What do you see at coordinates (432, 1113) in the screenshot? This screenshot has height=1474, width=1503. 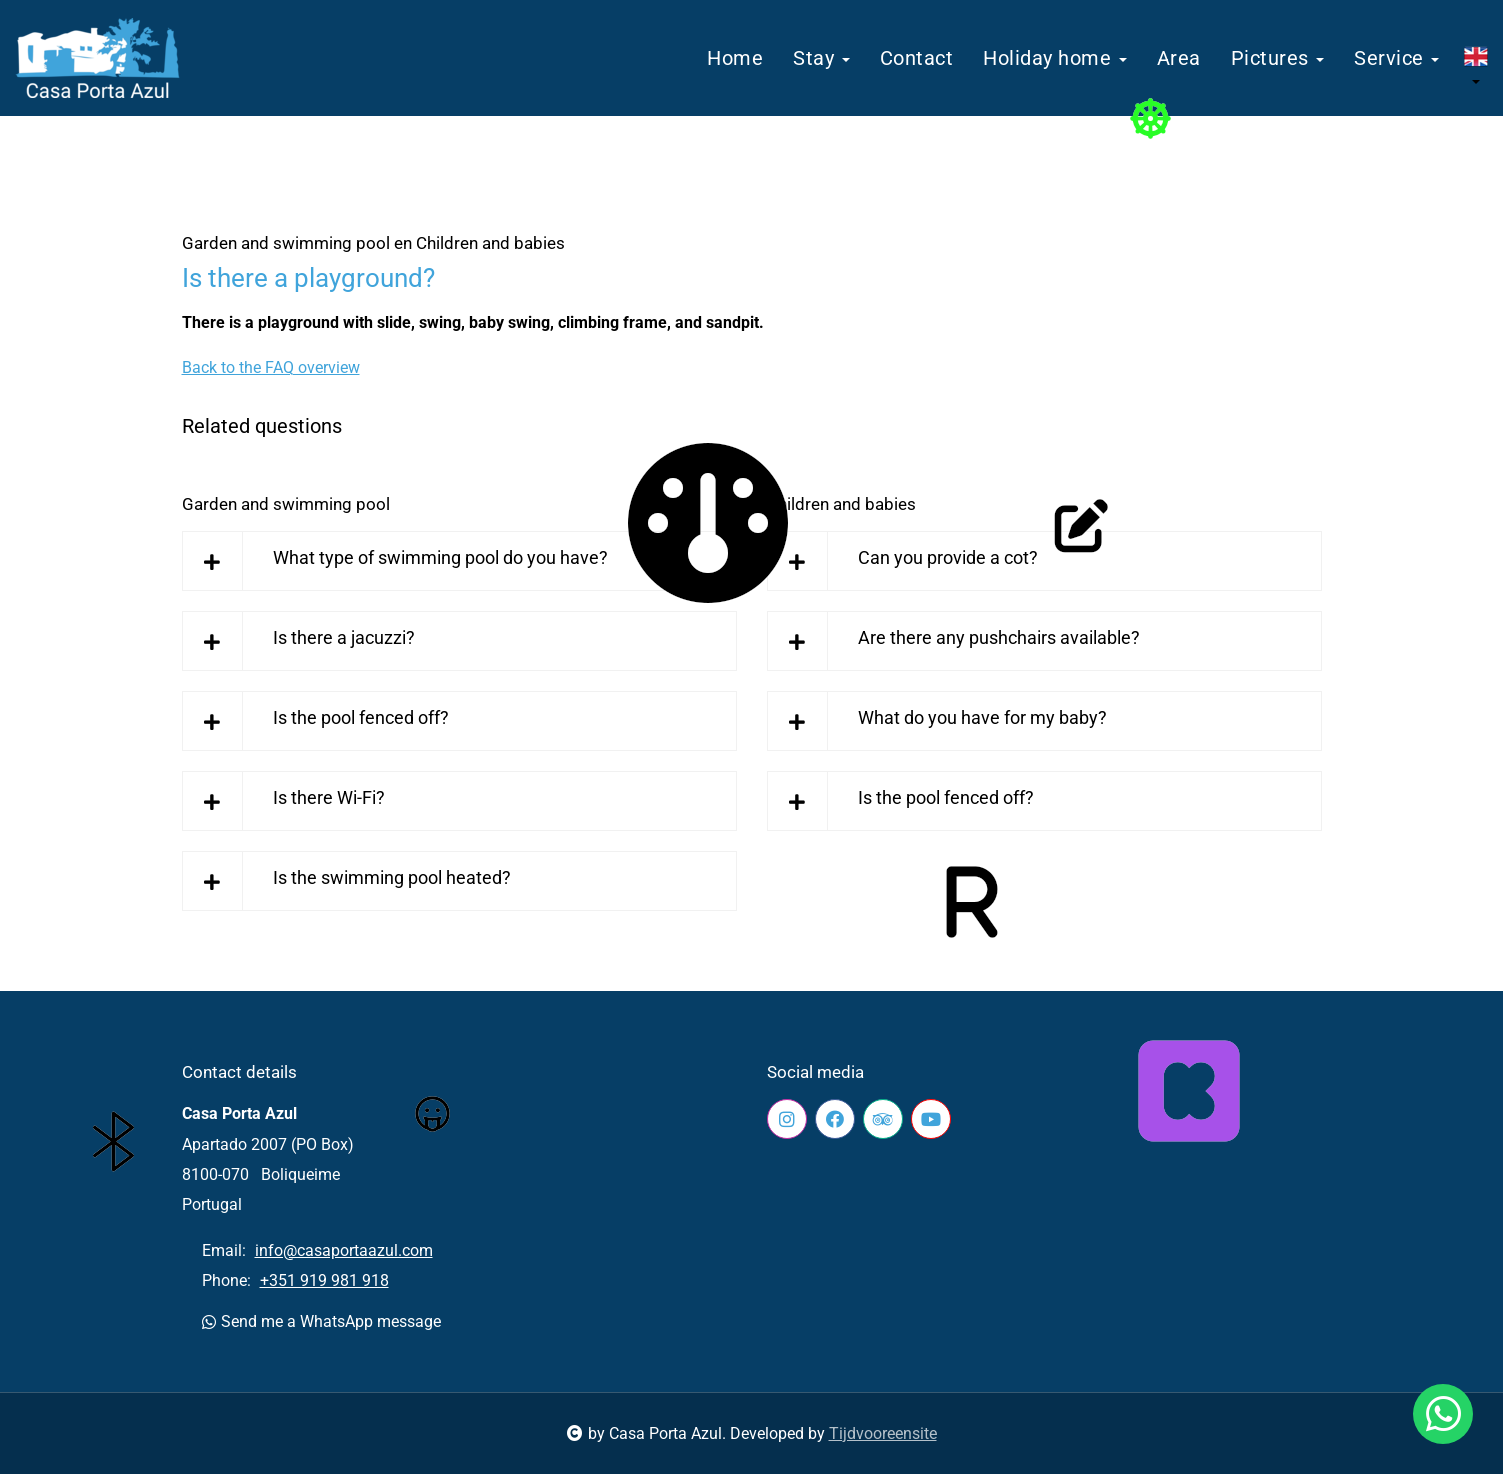 I see `react with a playful or silly emoji` at bounding box center [432, 1113].